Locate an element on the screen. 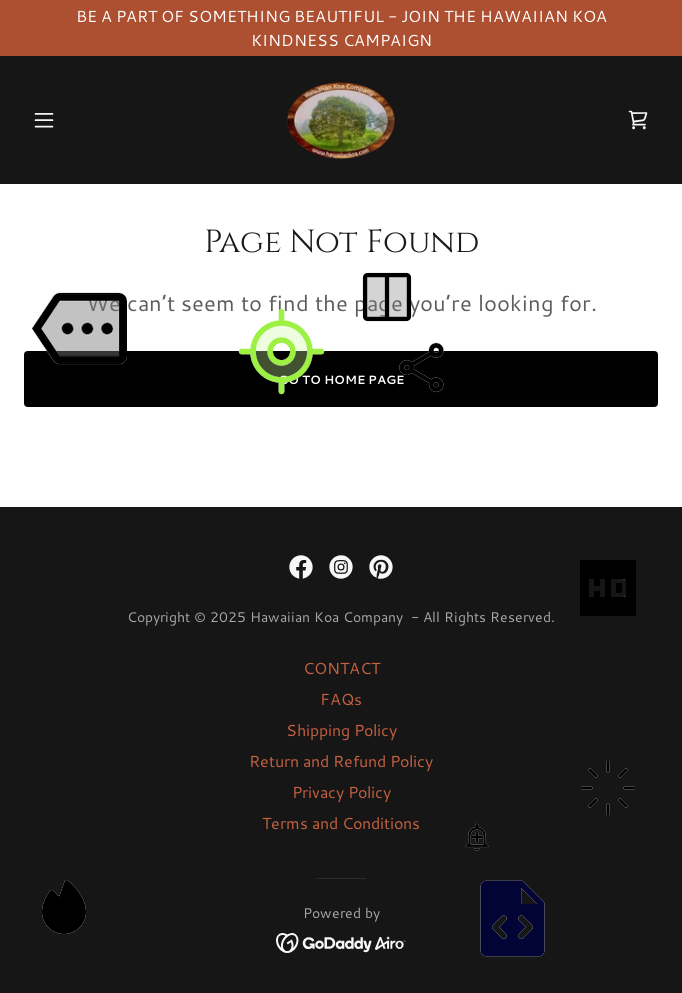  add a new reminder or alert is located at coordinates (477, 837).